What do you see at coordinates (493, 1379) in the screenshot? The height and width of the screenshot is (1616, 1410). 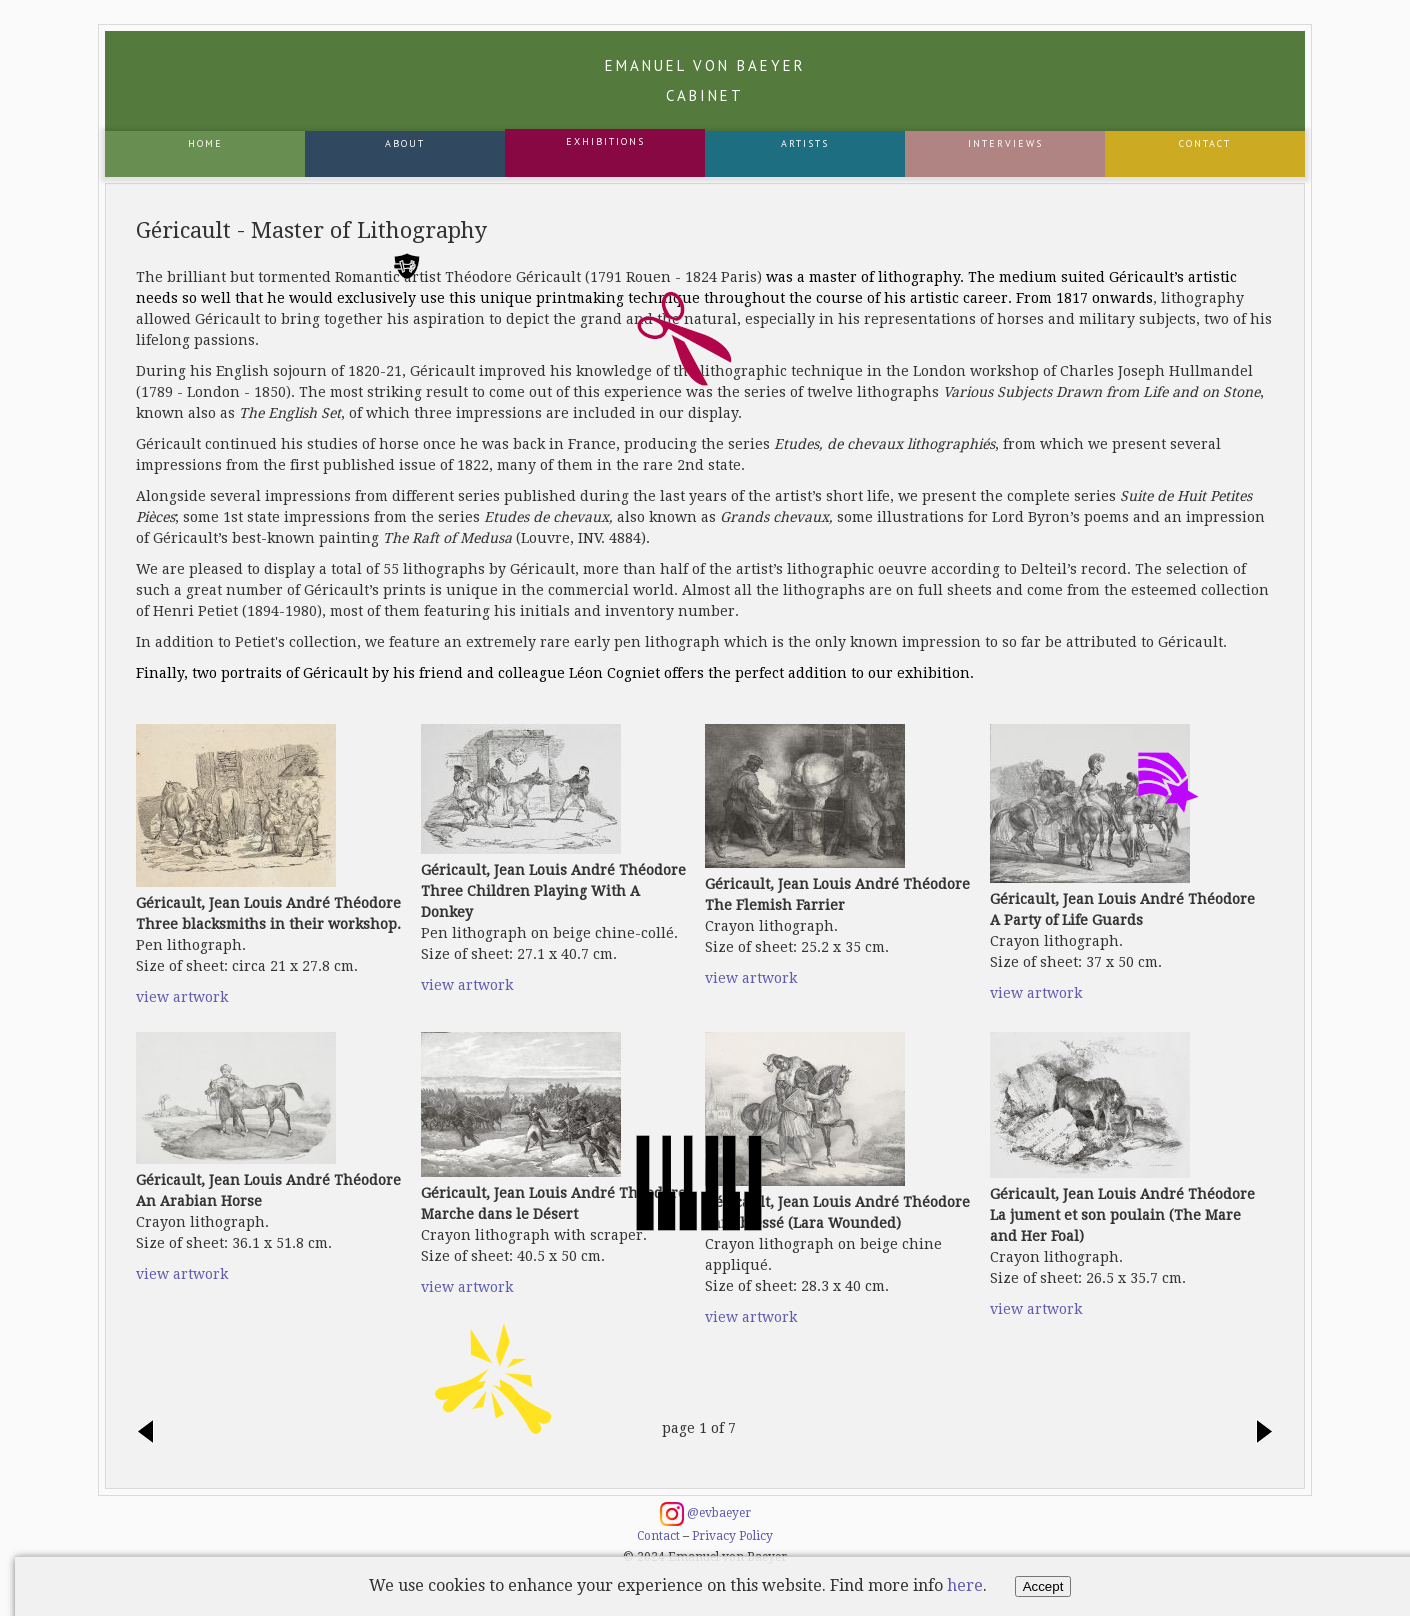 I see `indicates a fracture or bone injury in a health app` at bounding box center [493, 1379].